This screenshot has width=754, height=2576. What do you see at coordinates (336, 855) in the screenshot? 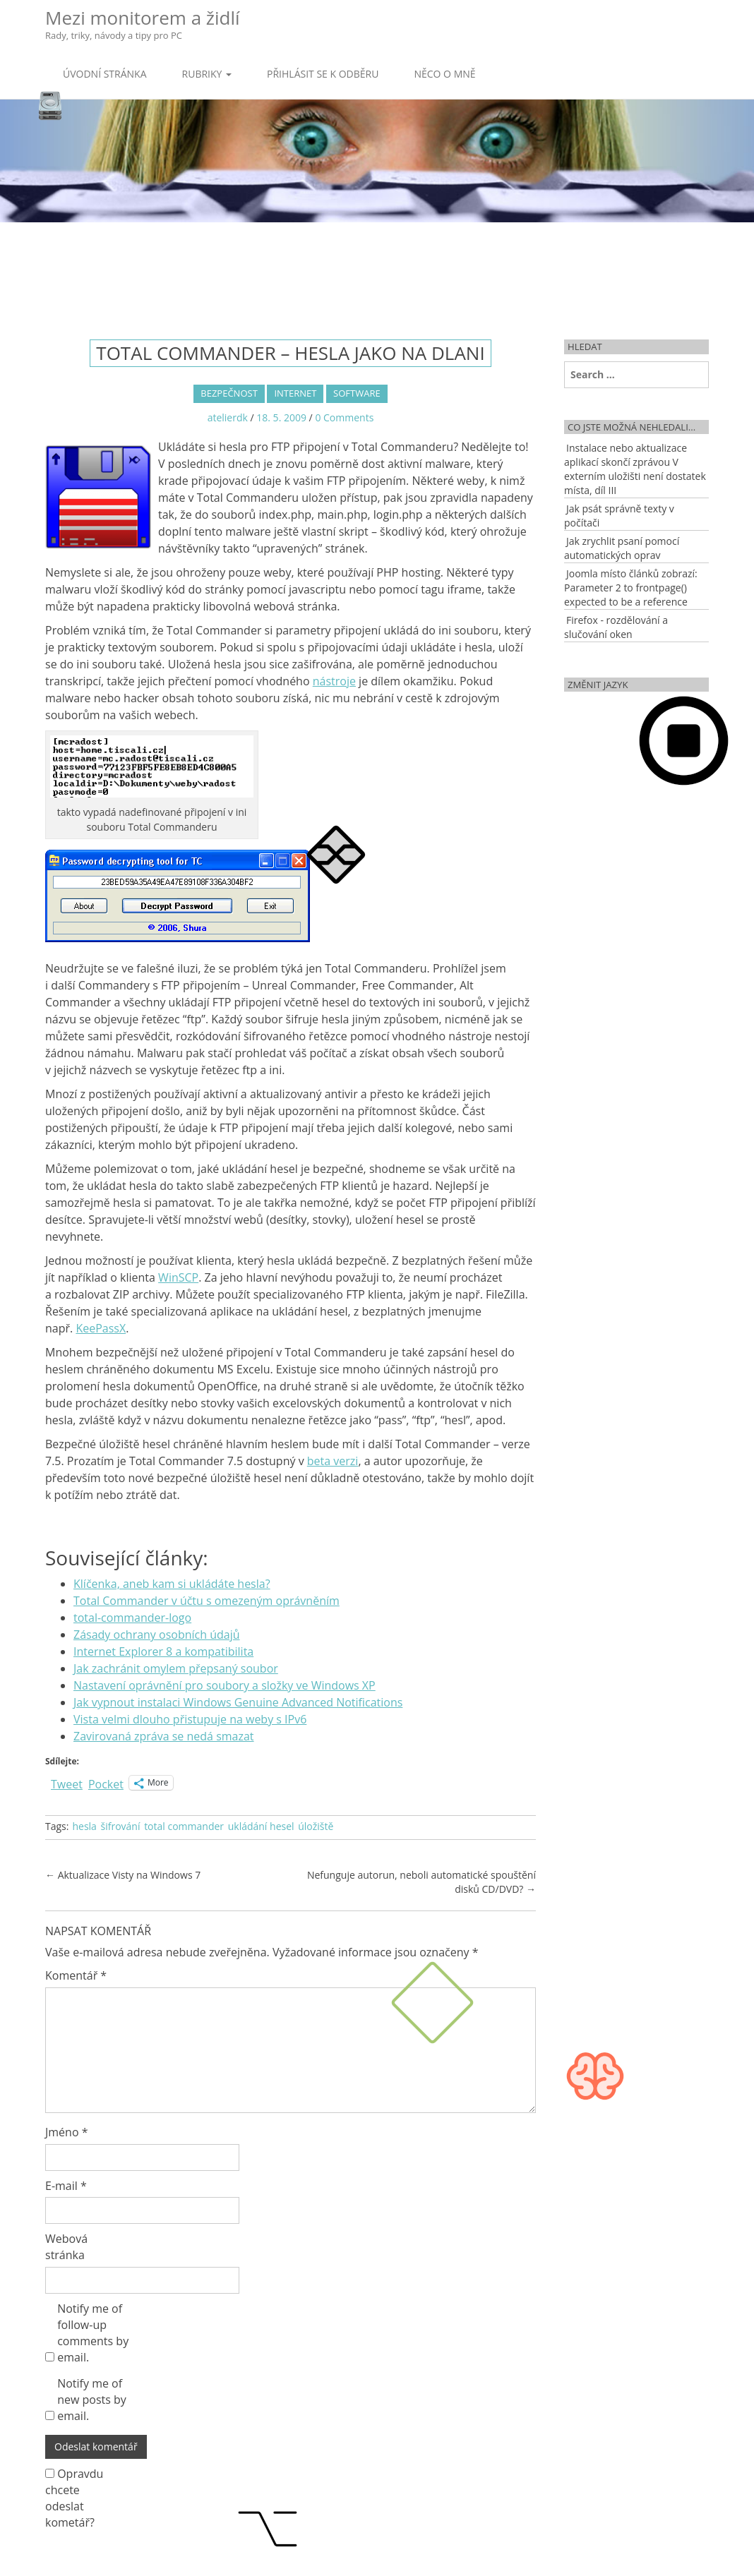
I see `pay or receive money via pix` at bounding box center [336, 855].